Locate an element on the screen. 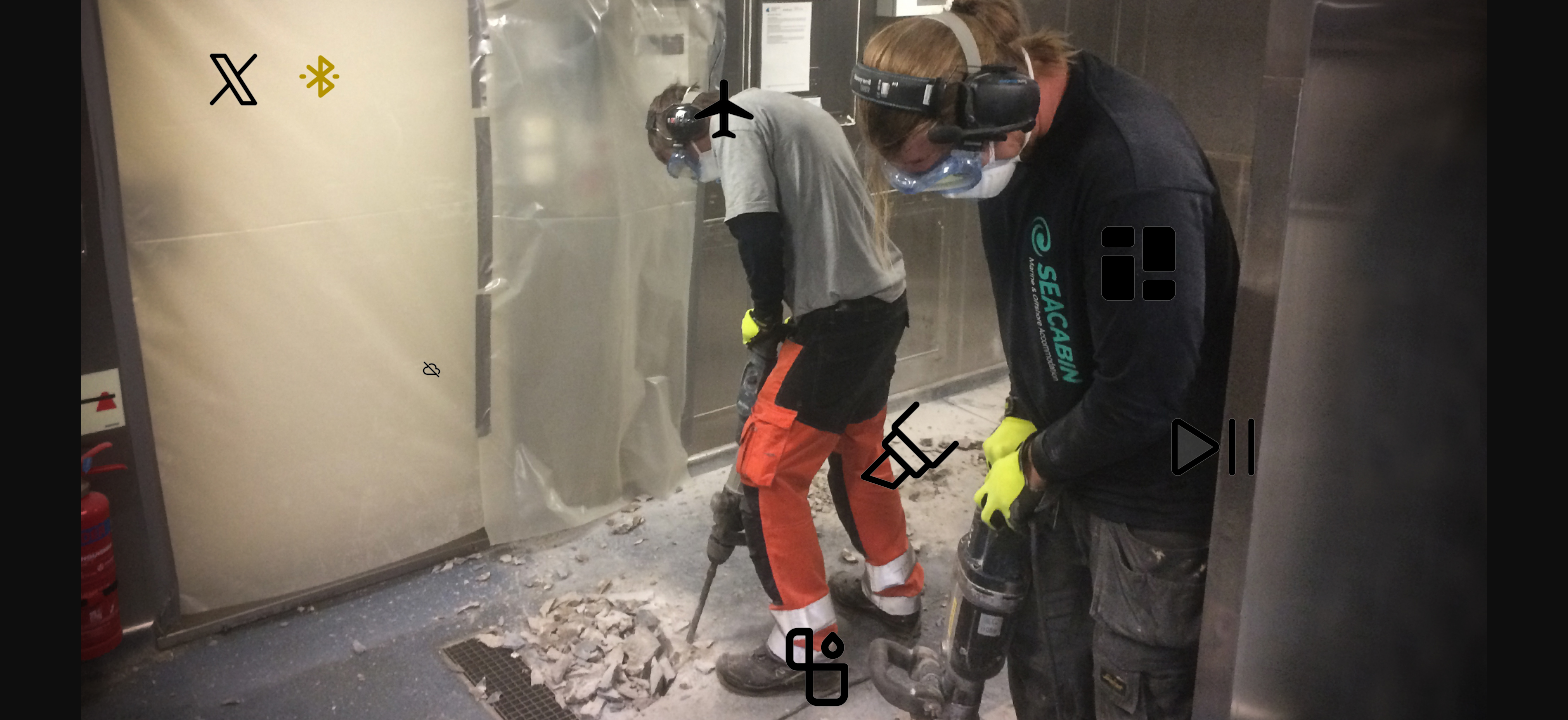  ignite or activate a feature is located at coordinates (817, 667).